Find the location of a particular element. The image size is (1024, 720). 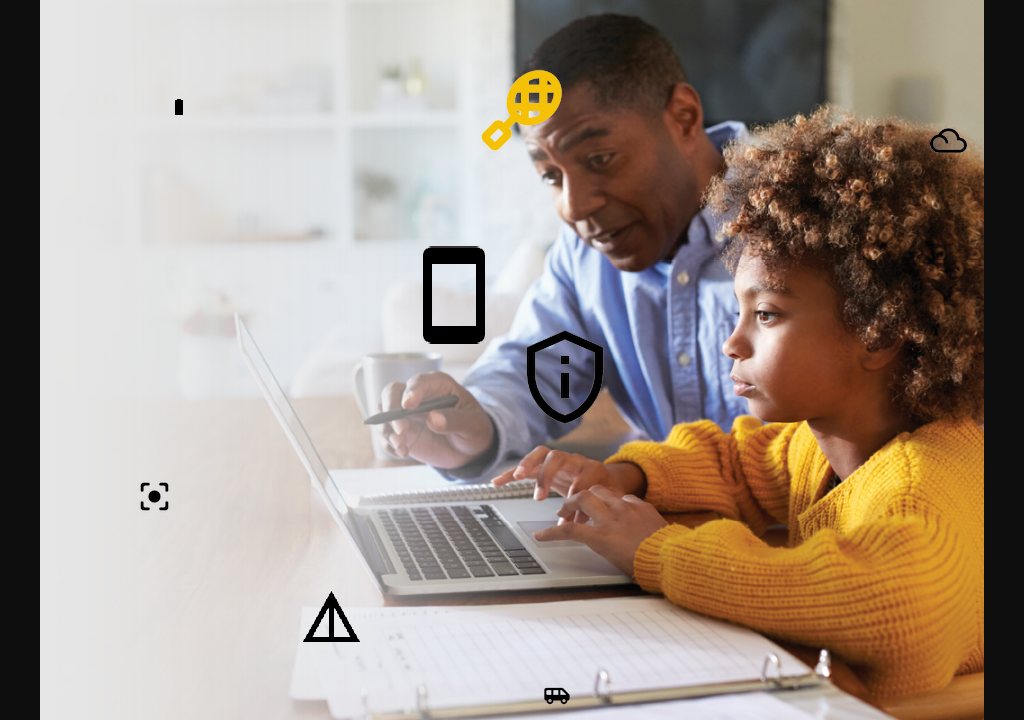

view item details is located at coordinates (331, 616).